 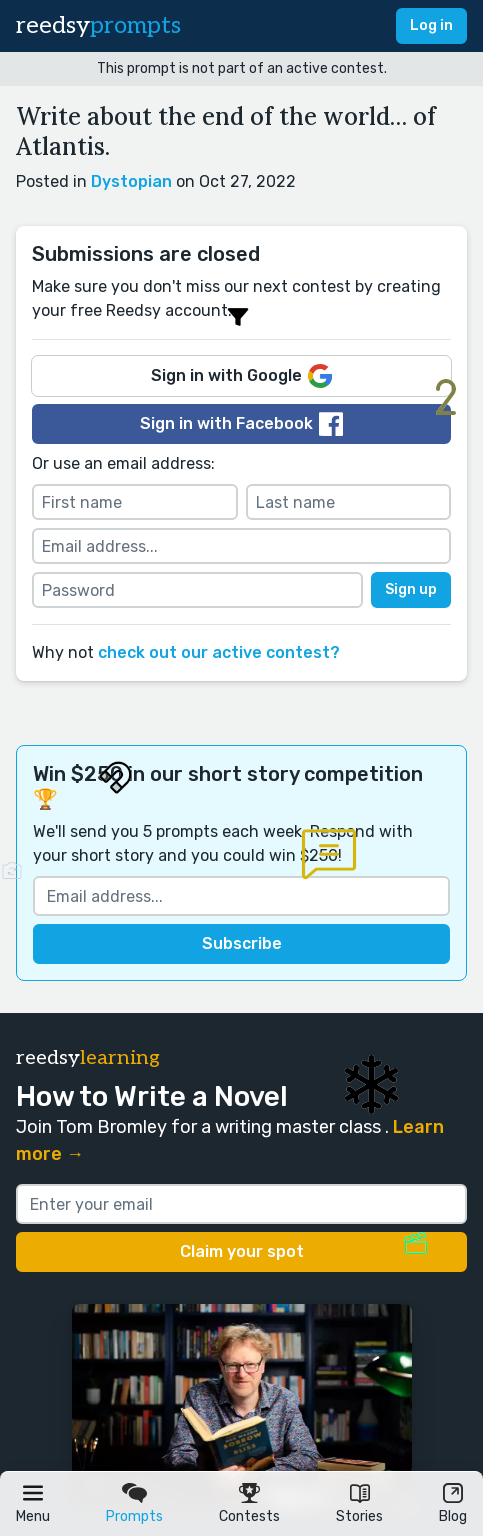 I want to click on indicates cold or winter weather conditions, so click(x=371, y=1084).